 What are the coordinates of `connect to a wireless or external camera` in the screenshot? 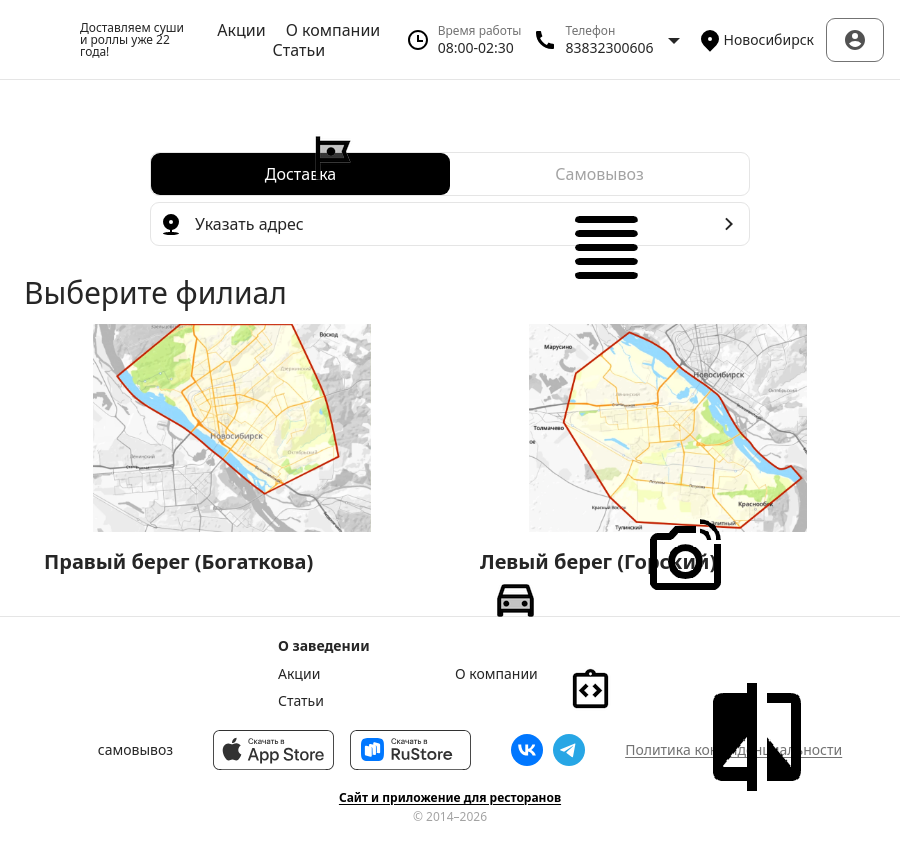 It's located at (685, 554).